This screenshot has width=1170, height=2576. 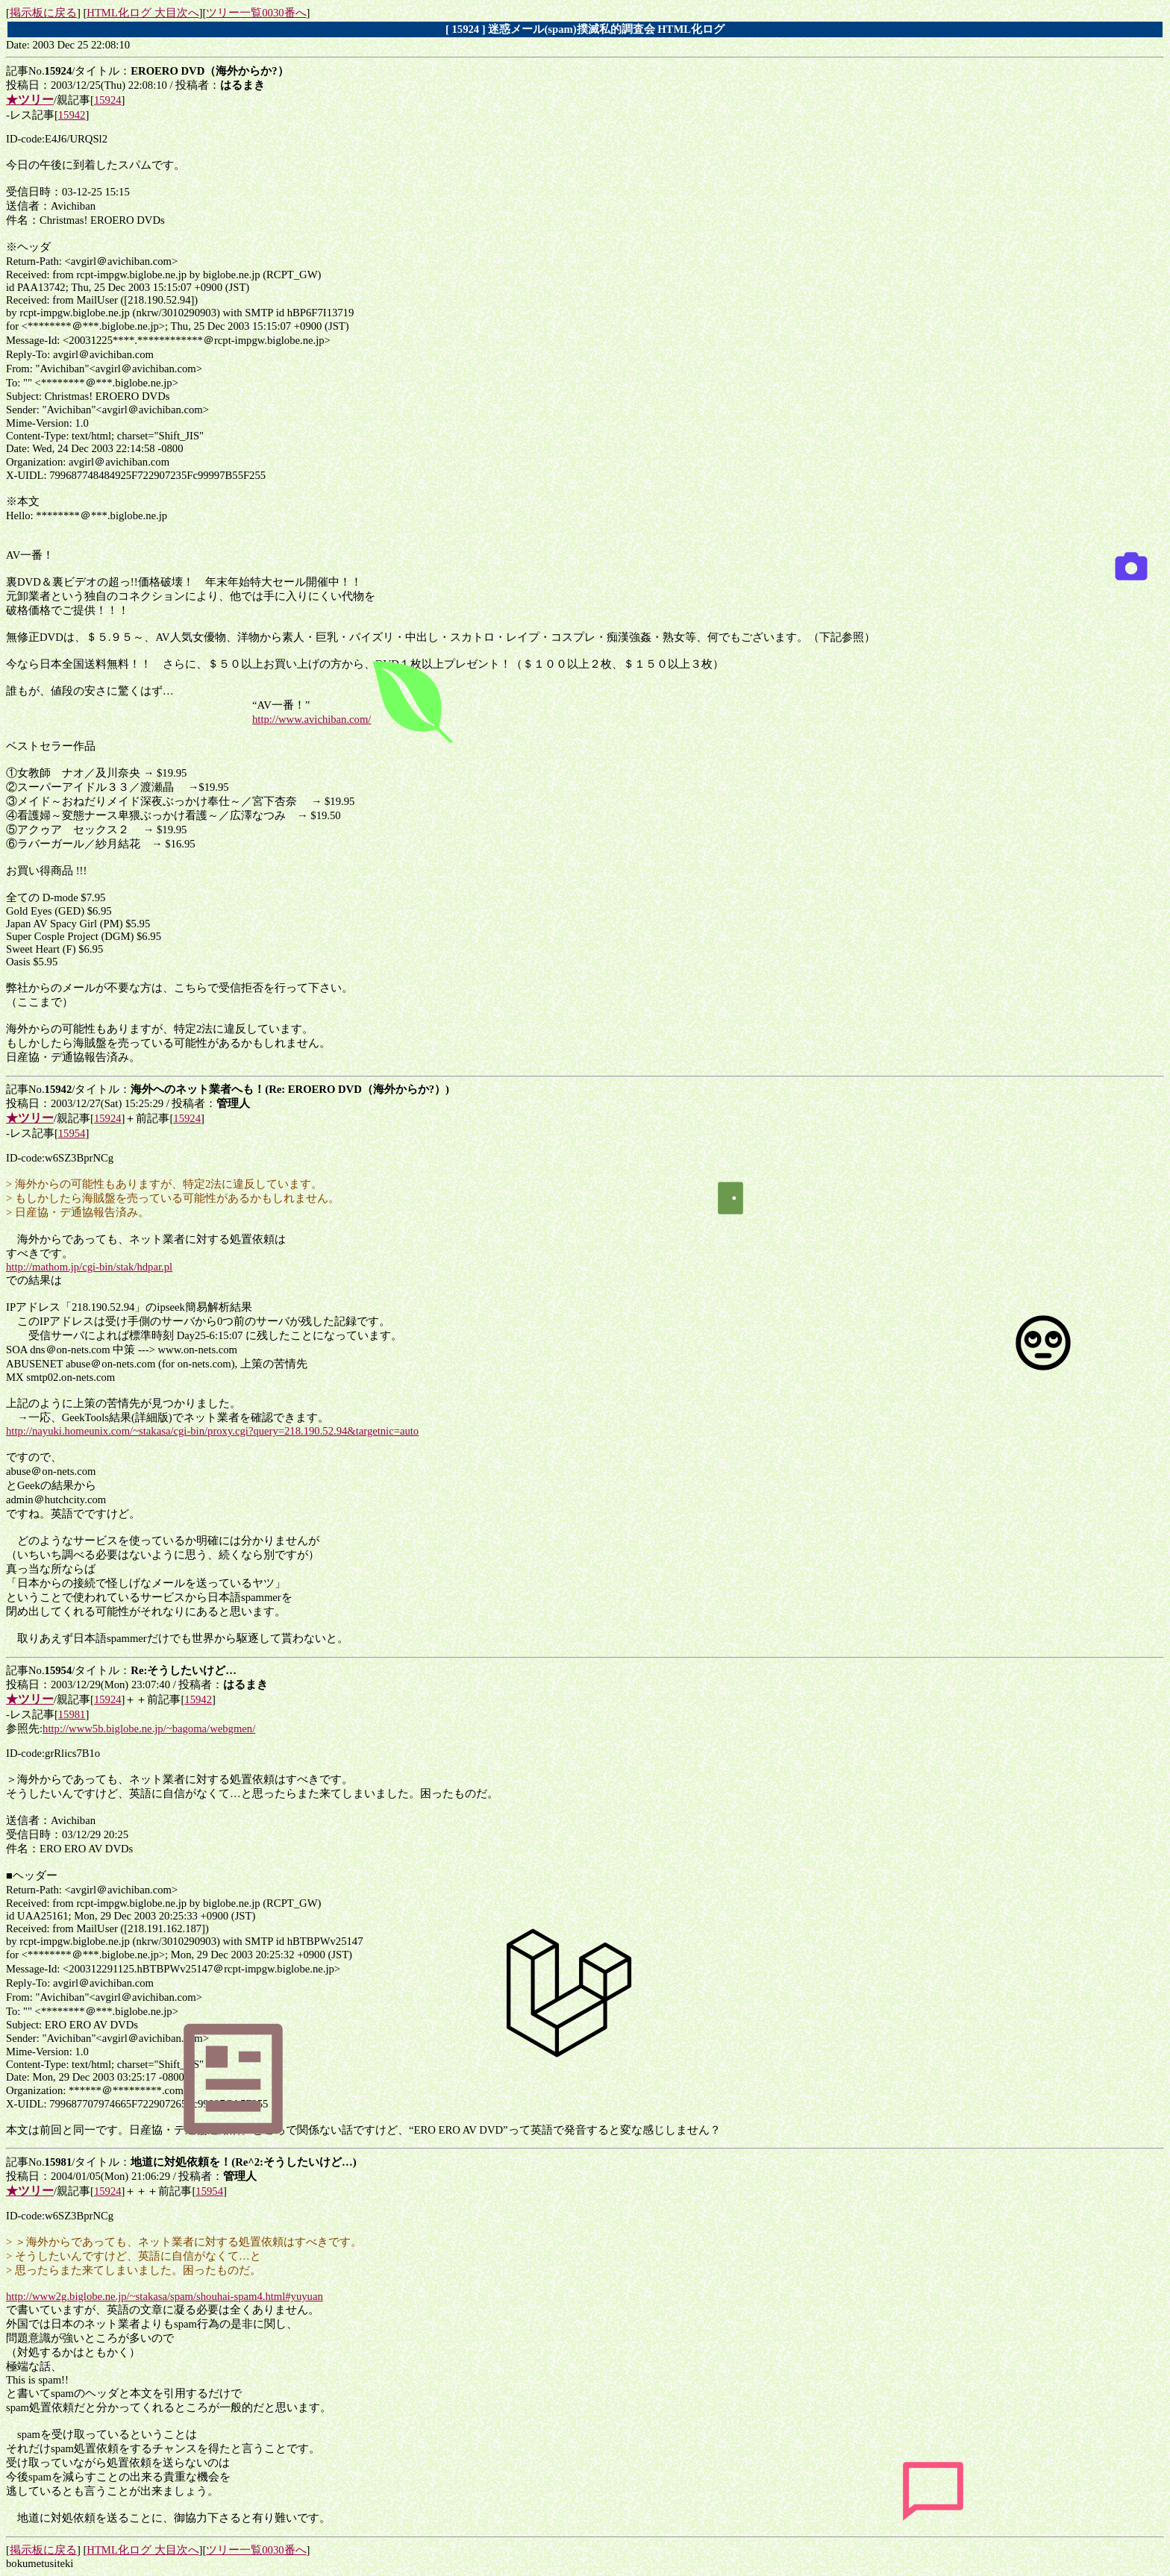 What do you see at coordinates (413, 702) in the screenshot?
I see `envira gallery logo` at bounding box center [413, 702].